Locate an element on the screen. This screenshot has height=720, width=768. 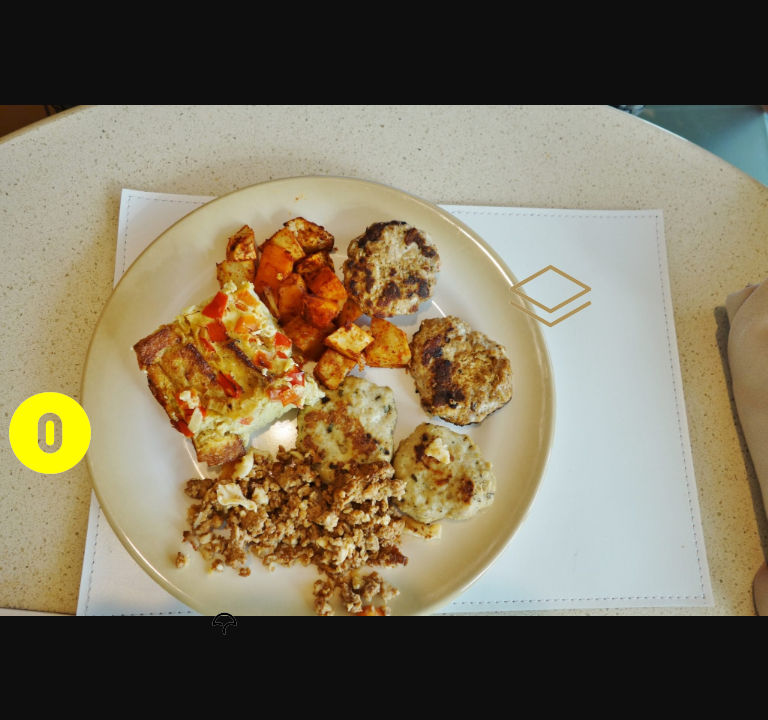
view layers or stacked content is located at coordinates (550, 297).